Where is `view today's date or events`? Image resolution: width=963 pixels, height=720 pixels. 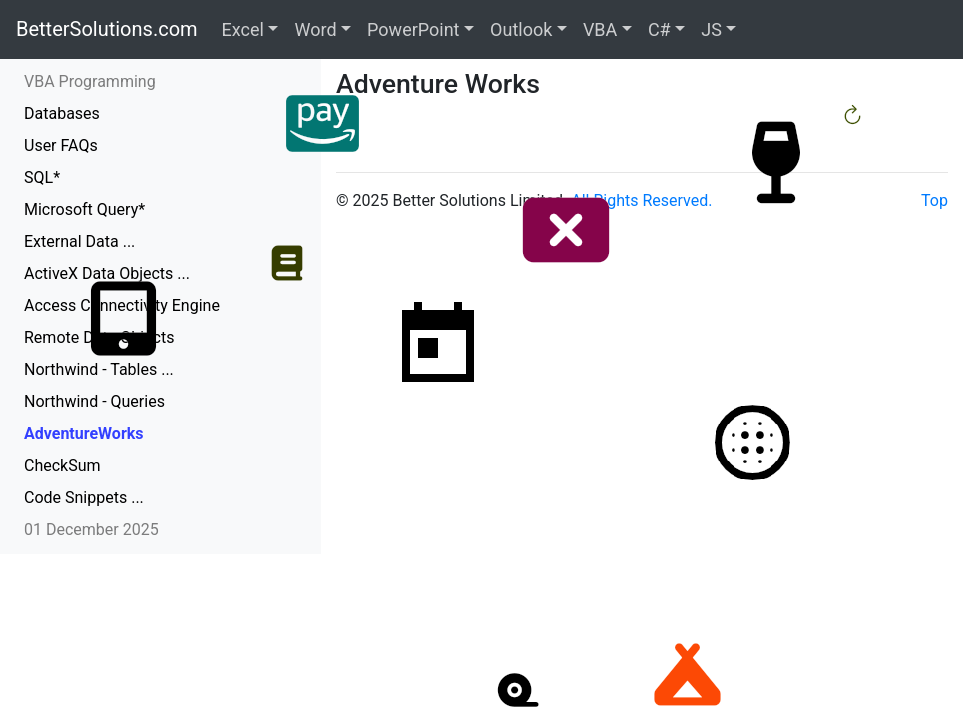 view today's date or events is located at coordinates (438, 346).